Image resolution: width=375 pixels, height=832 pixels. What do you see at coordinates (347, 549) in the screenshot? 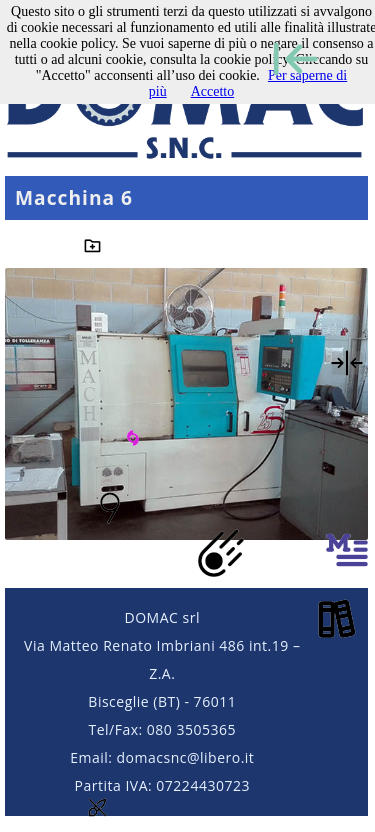
I see `read article on medium` at bounding box center [347, 549].